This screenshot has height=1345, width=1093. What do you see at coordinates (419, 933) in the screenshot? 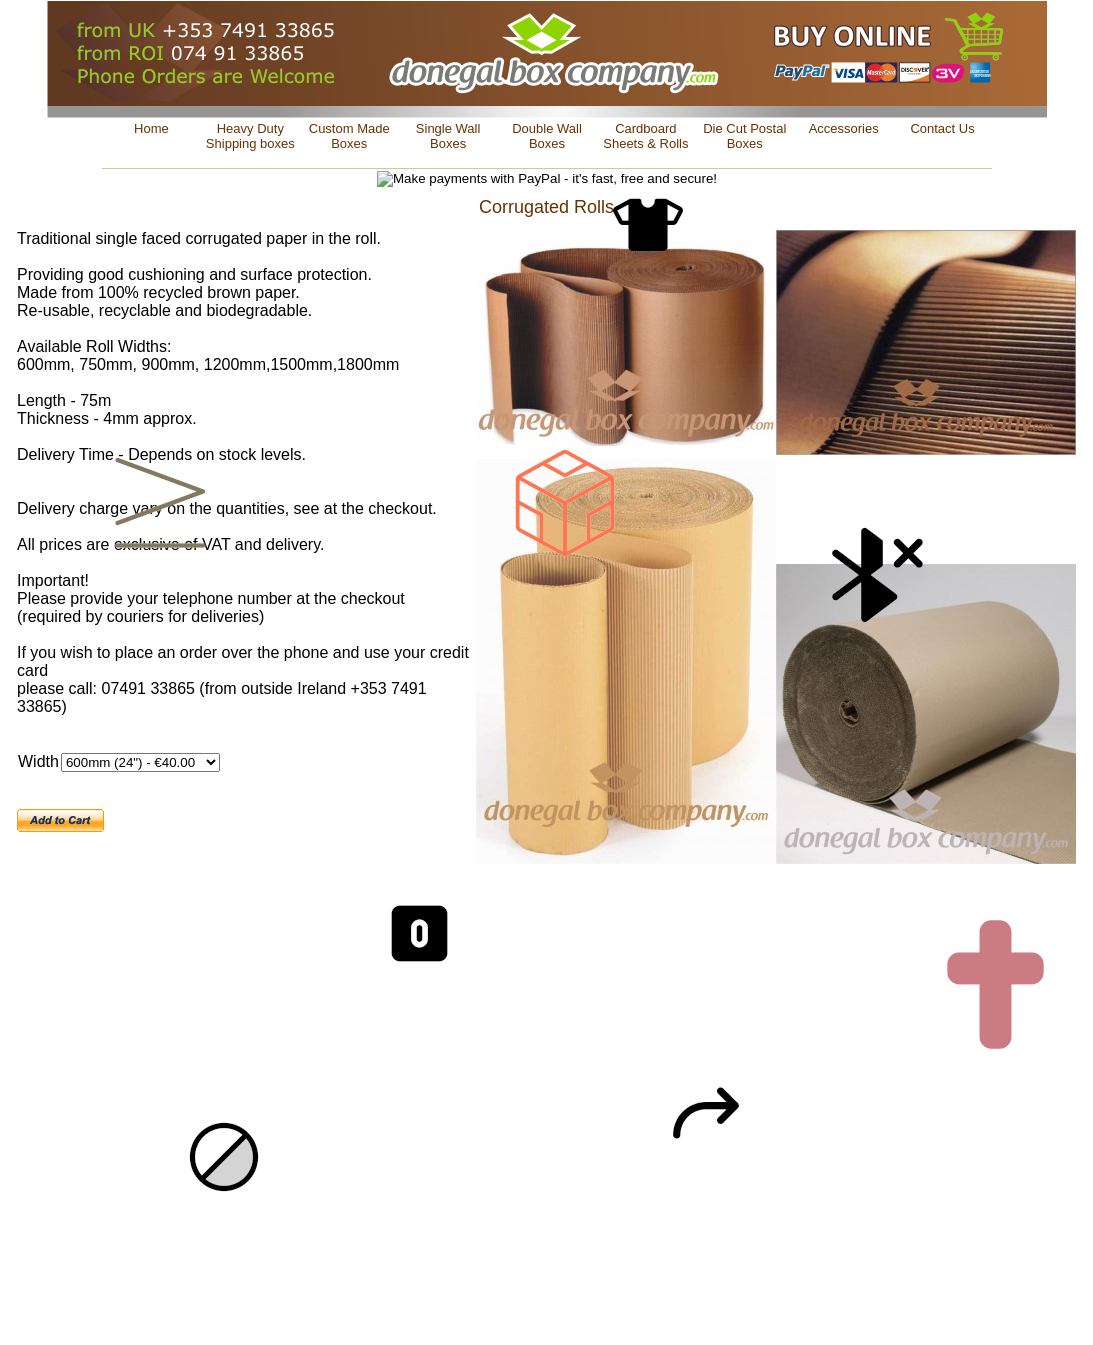
I see `indicates the letter "o" or zero value` at bounding box center [419, 933].